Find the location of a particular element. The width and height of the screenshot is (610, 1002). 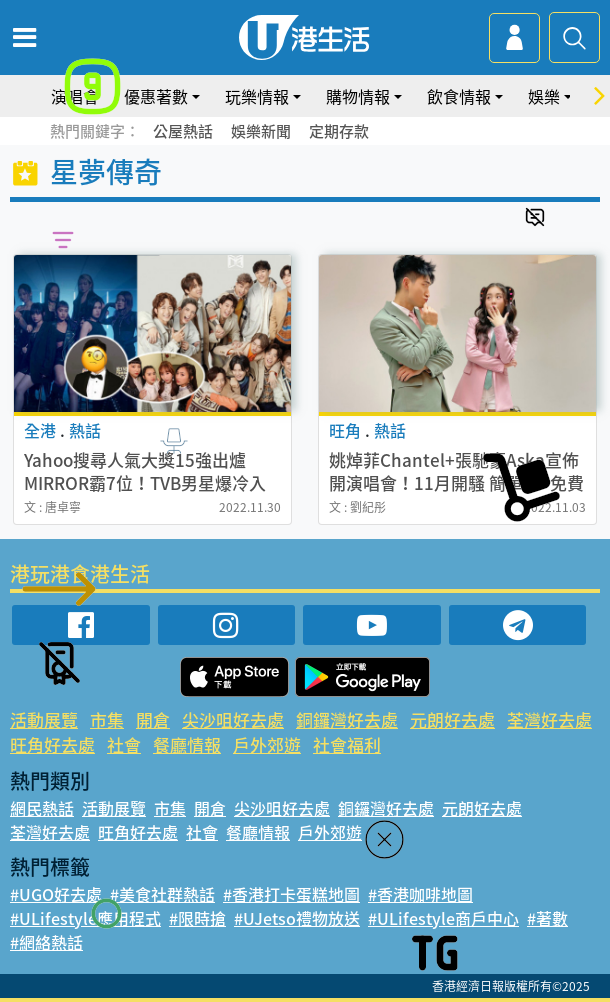

shipping or delivery in progress is located at coordinates (521, 487).